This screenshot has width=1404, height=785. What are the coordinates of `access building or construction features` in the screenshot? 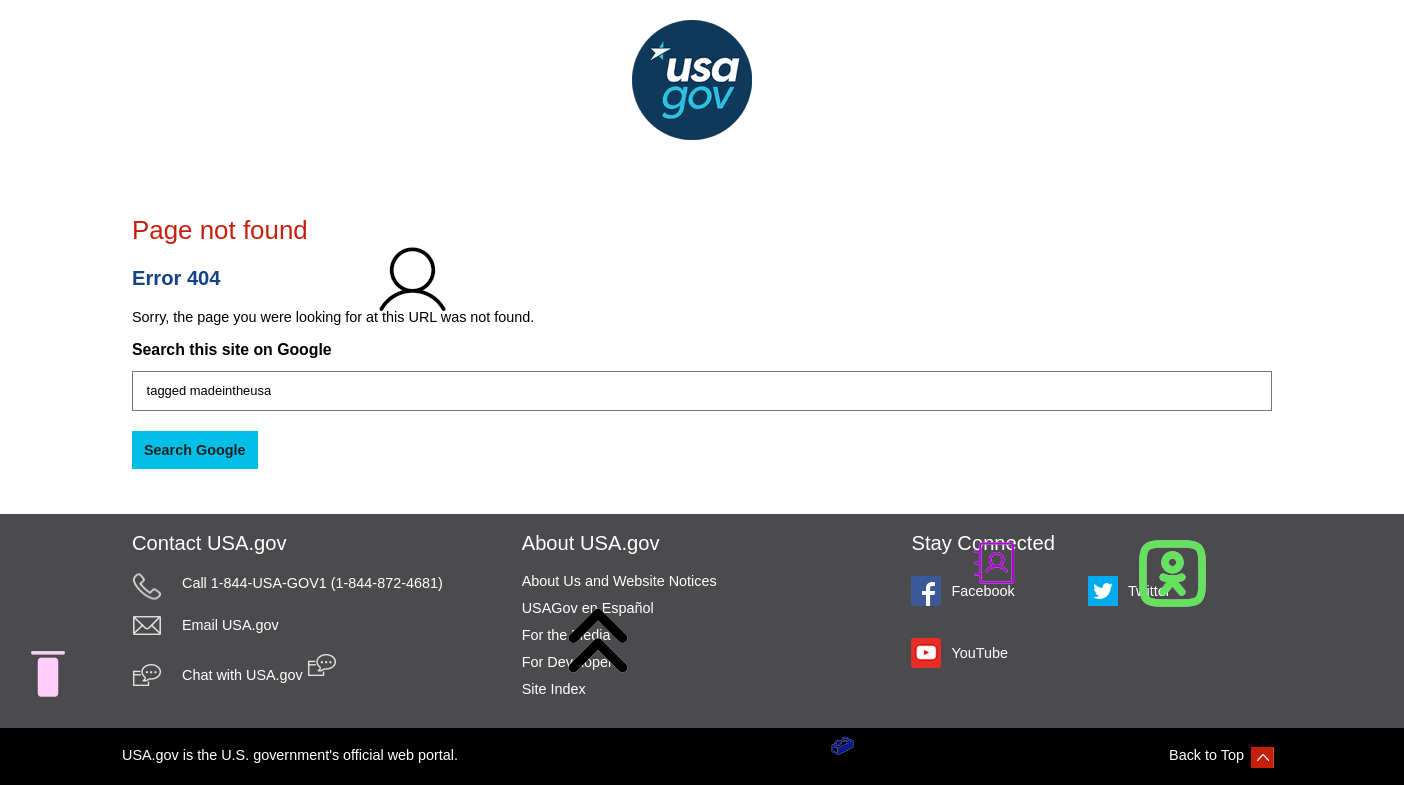 It's located at (842, 745).